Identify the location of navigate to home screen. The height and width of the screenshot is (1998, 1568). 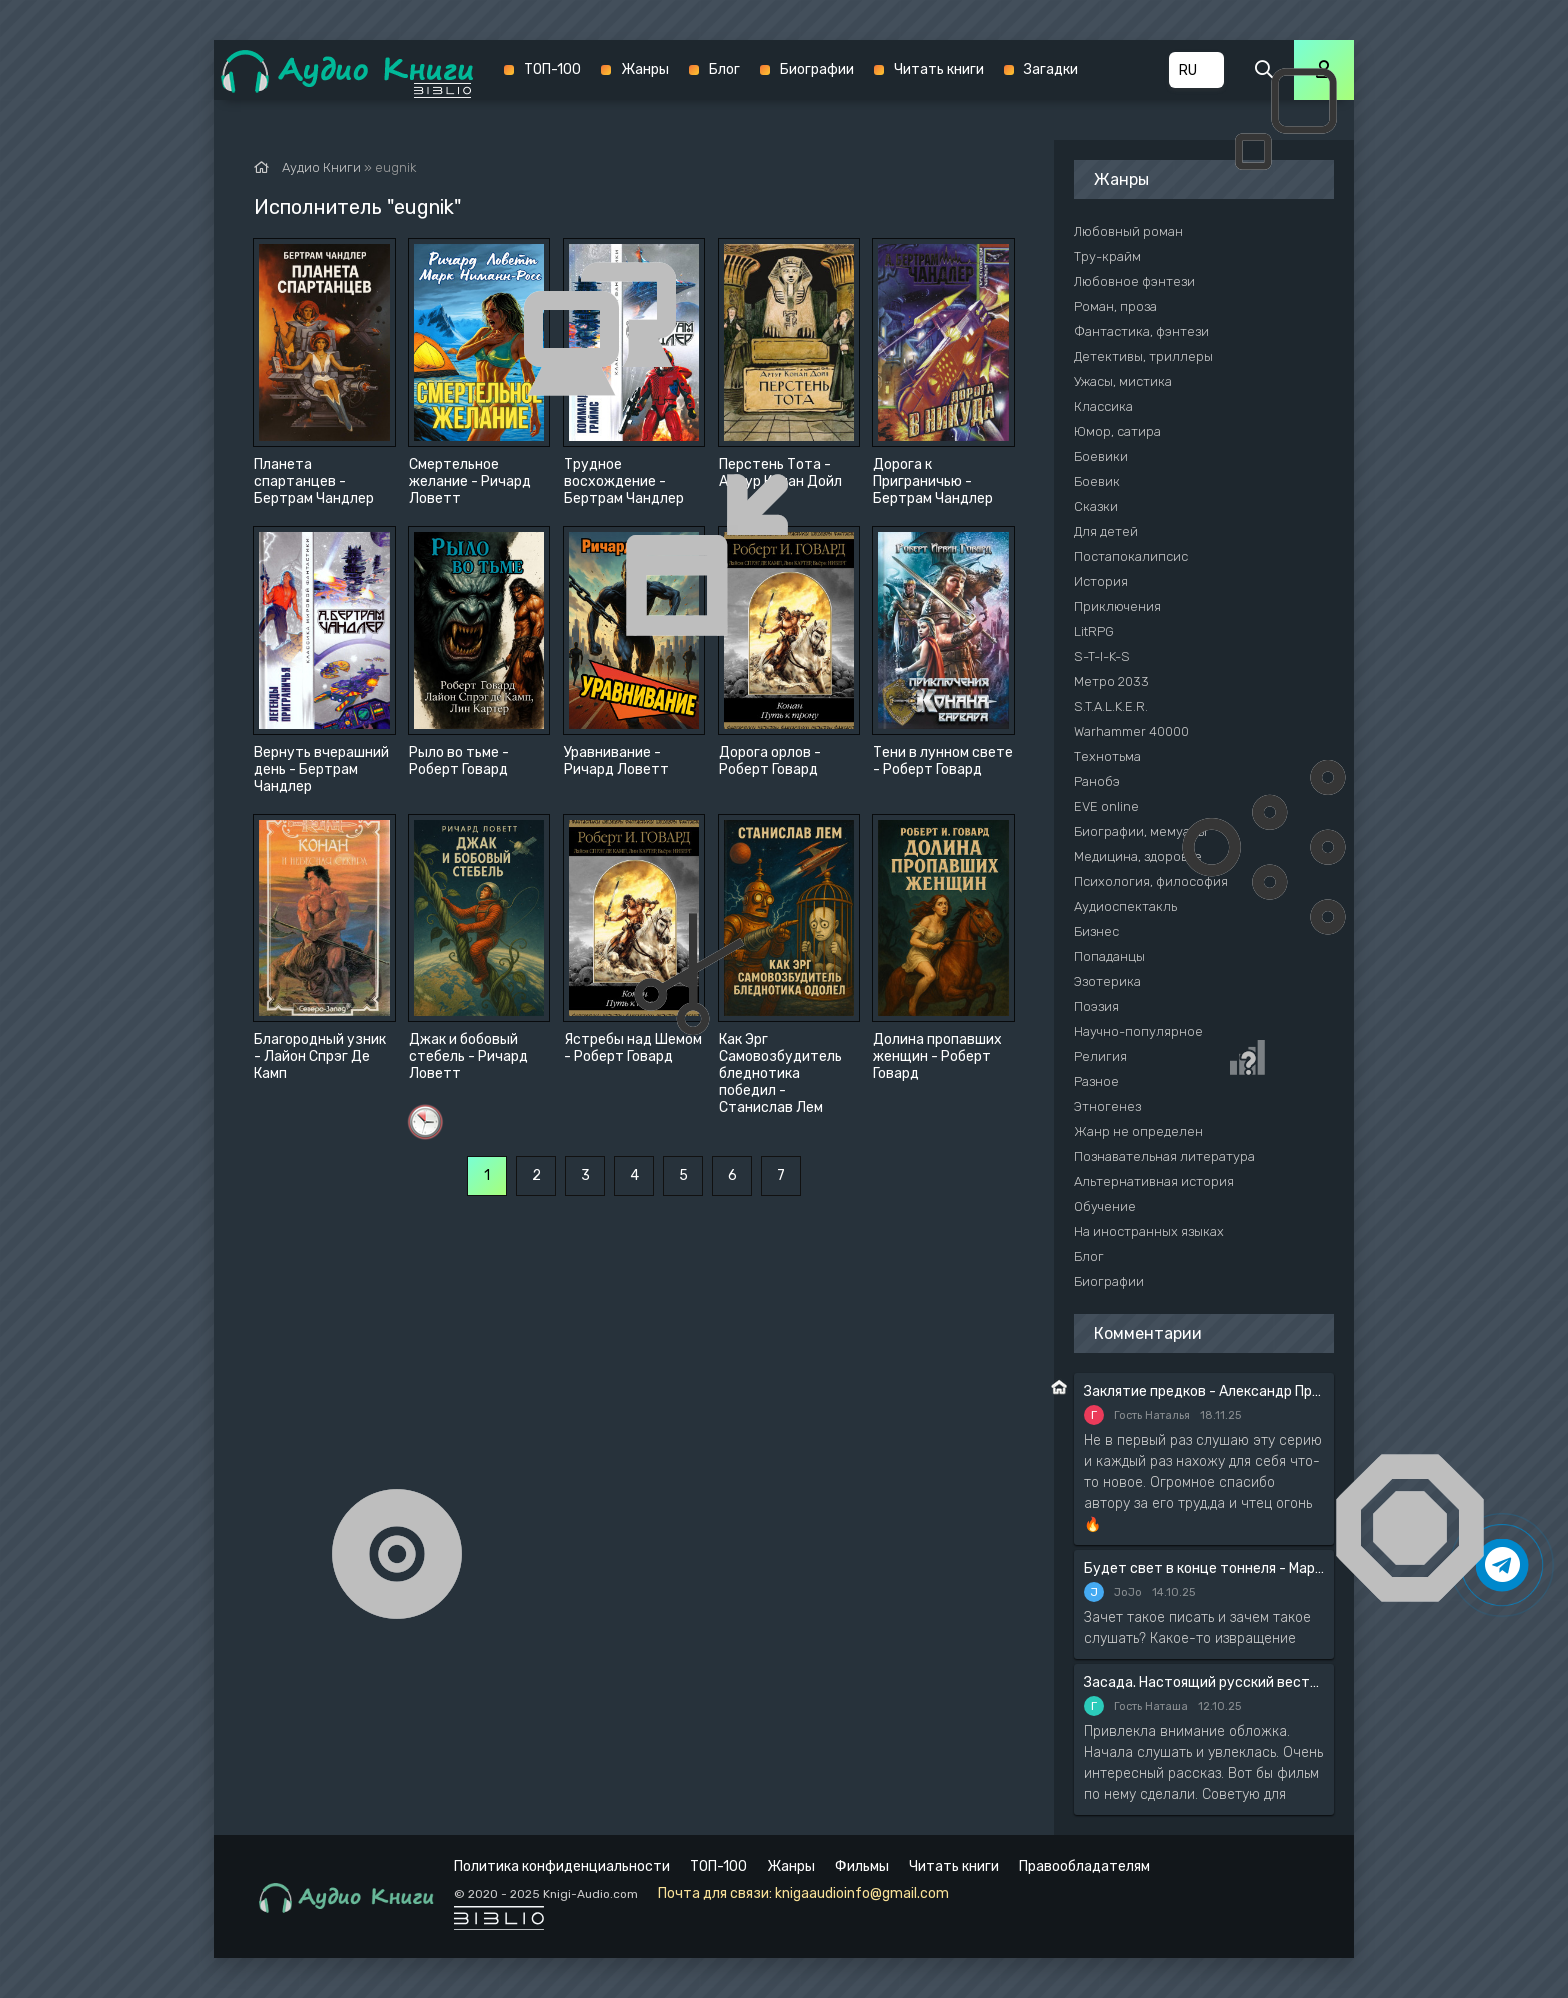
(1059, 1387).